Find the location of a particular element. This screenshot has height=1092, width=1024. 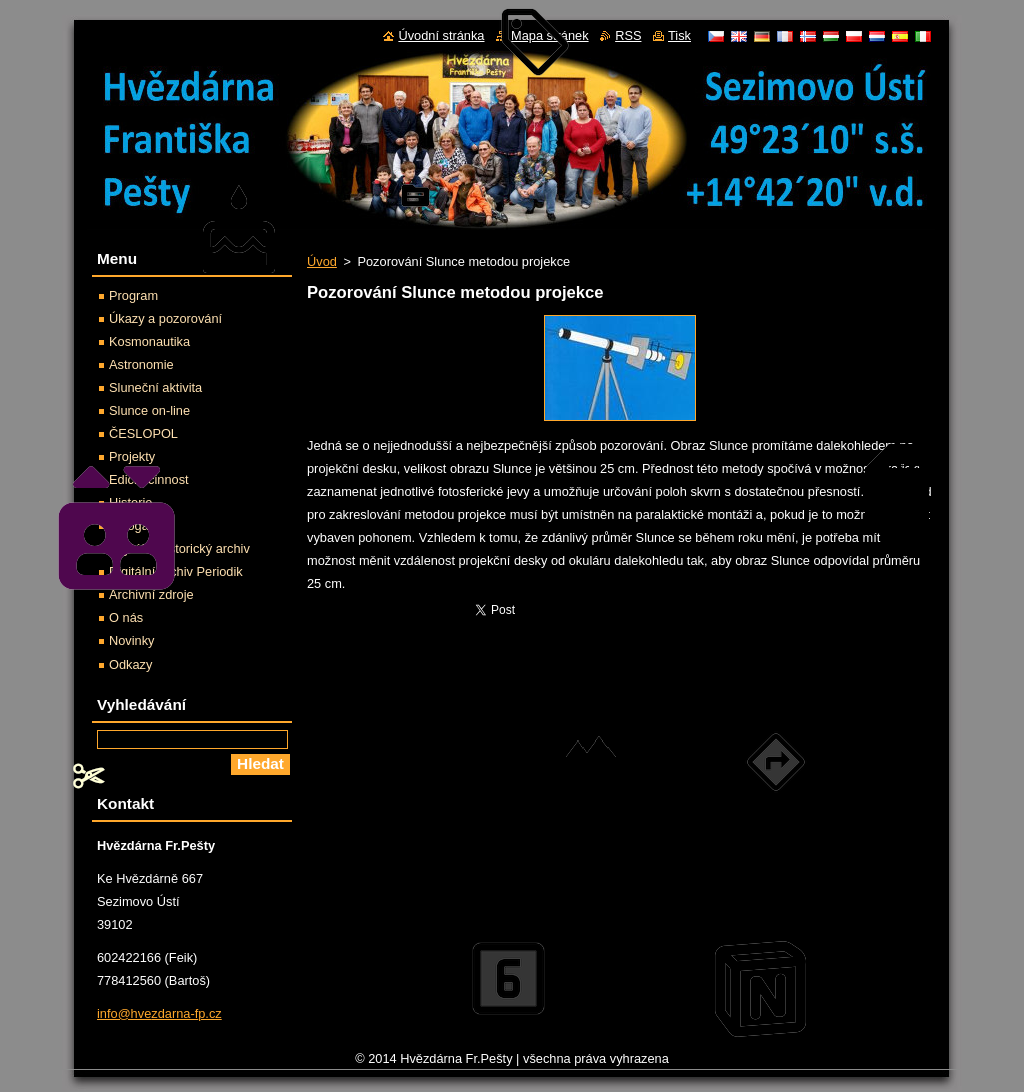

open Notion app is located at coordinates (760, 986).